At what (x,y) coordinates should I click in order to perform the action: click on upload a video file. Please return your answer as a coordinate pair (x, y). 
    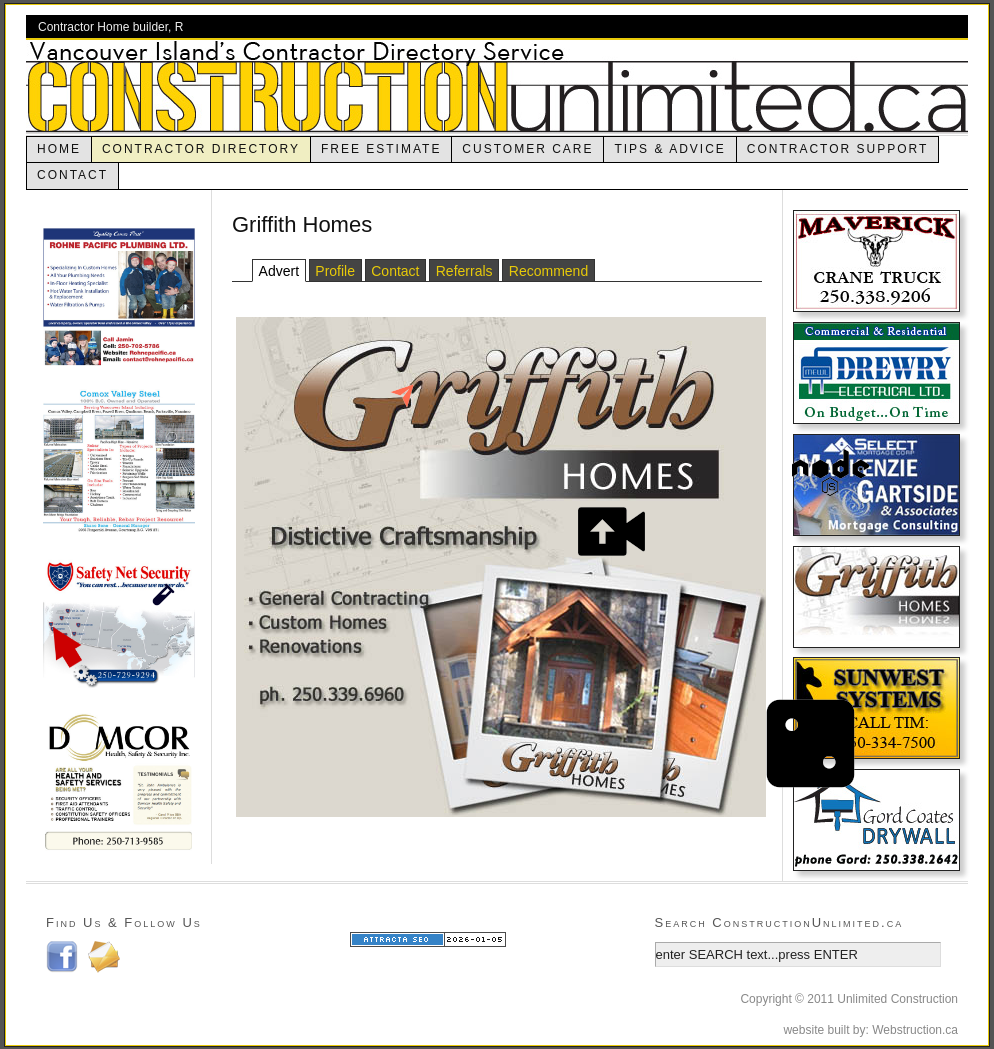
    Looking at the image, I should click on (611, 531).